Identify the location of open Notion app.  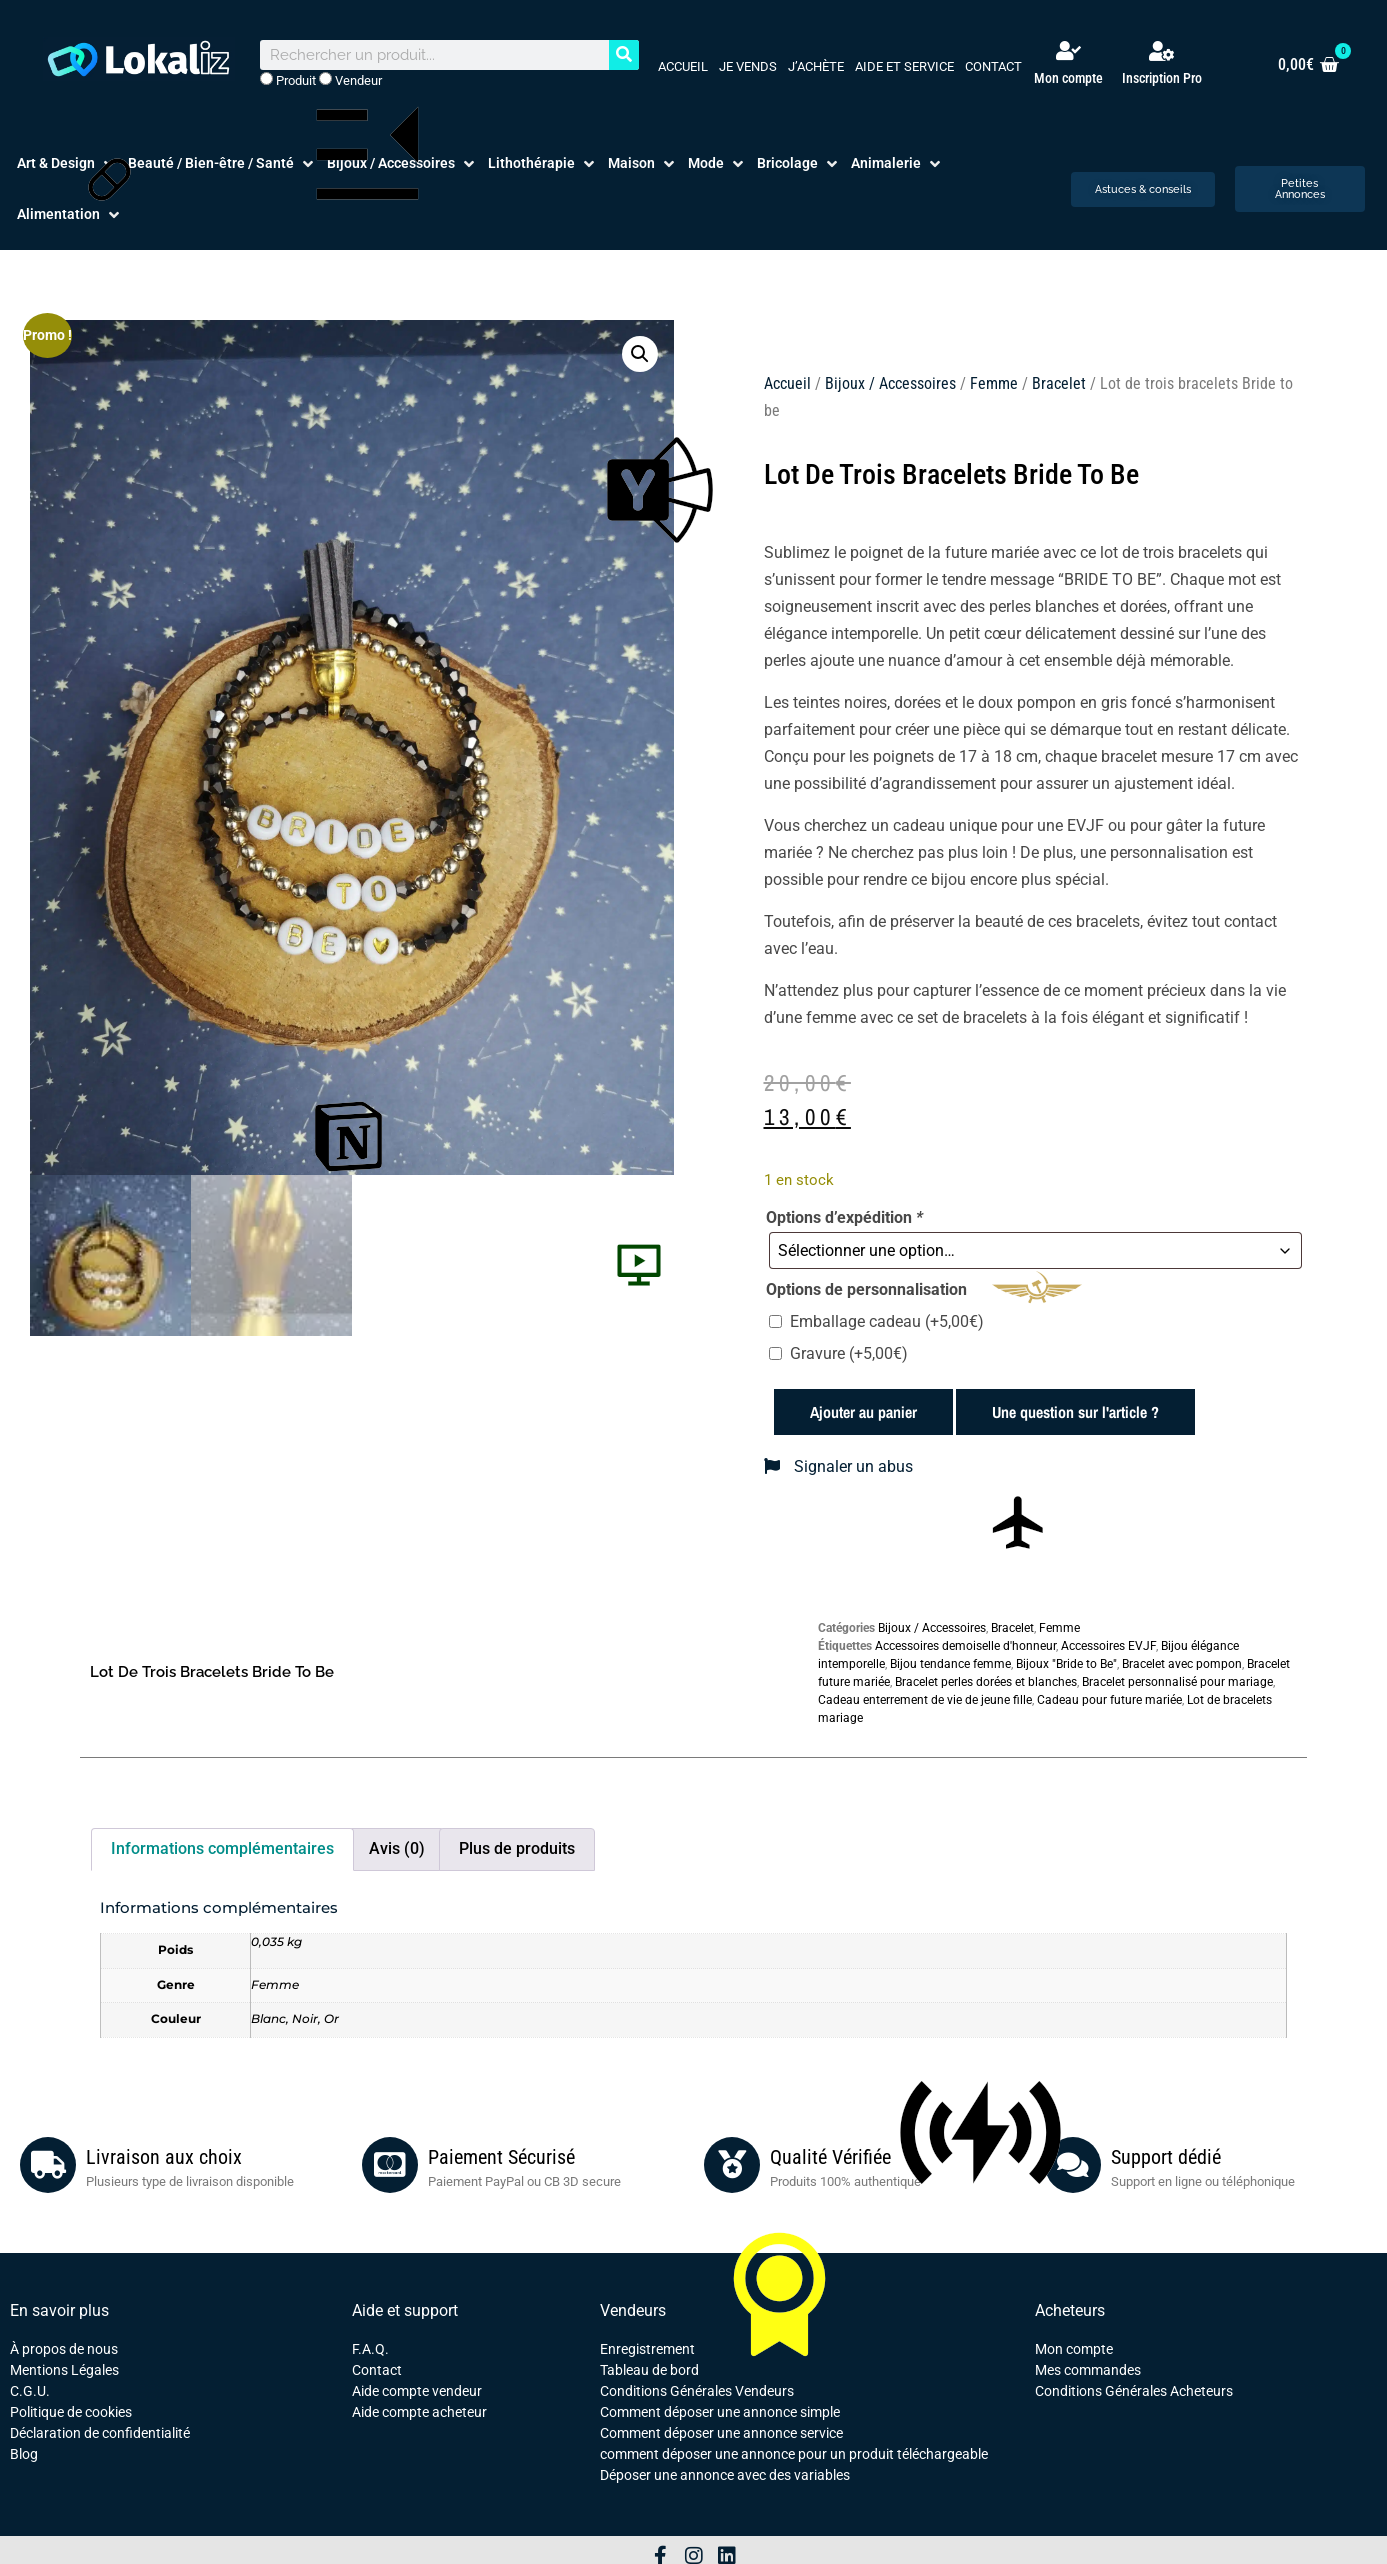
(348, 1136).